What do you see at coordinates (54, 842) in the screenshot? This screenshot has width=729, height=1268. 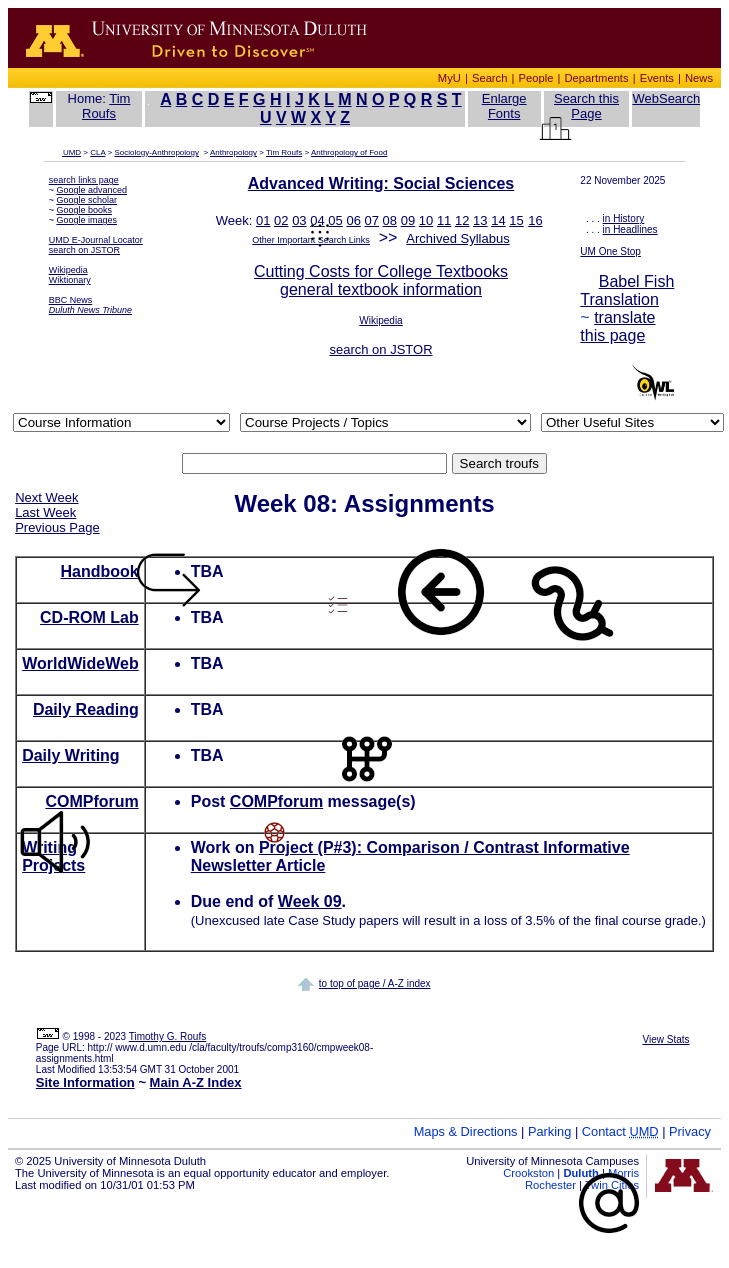 I see `volume is set to high` at bounding box center [54, 842].